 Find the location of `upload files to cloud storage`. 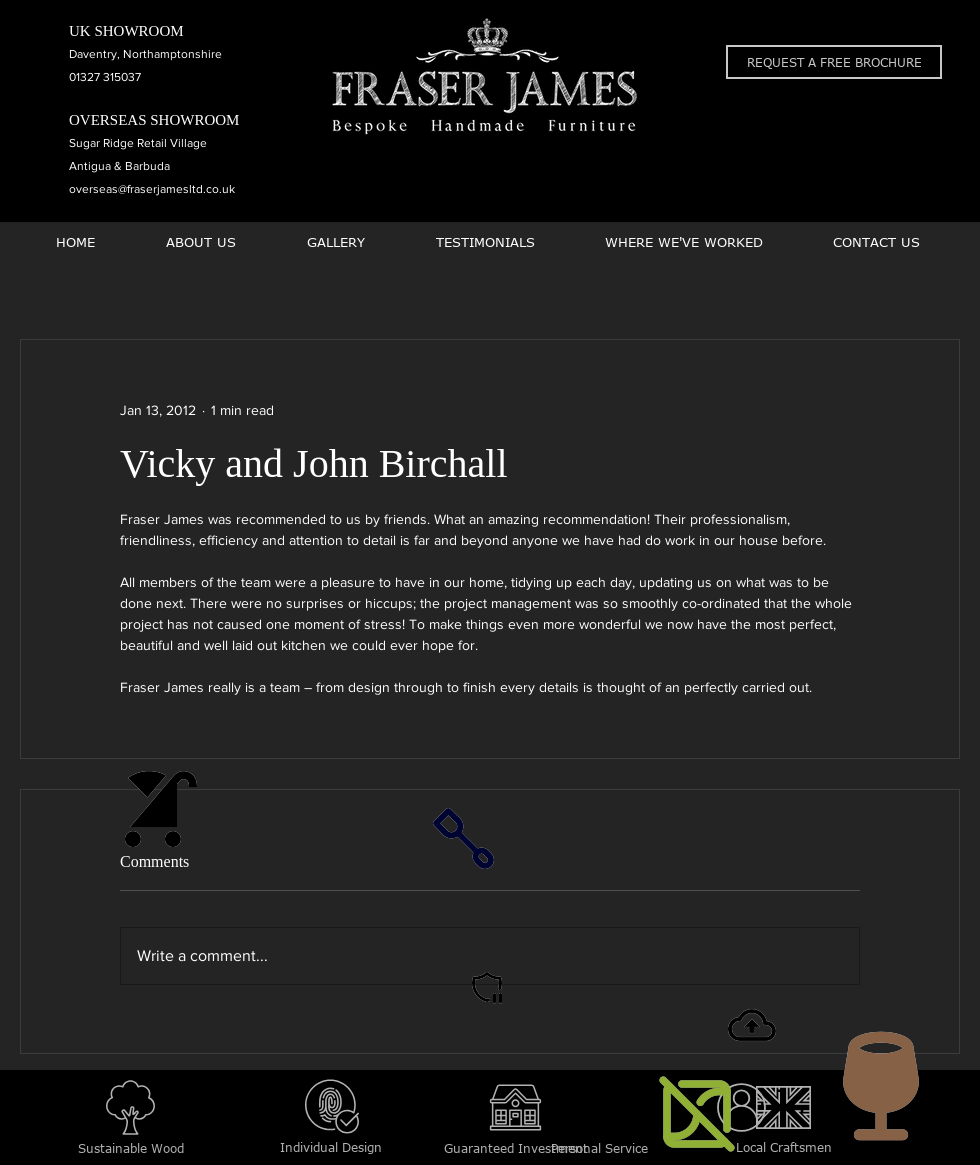

upload files to cloud storage is located at coordinates (752, 1025).